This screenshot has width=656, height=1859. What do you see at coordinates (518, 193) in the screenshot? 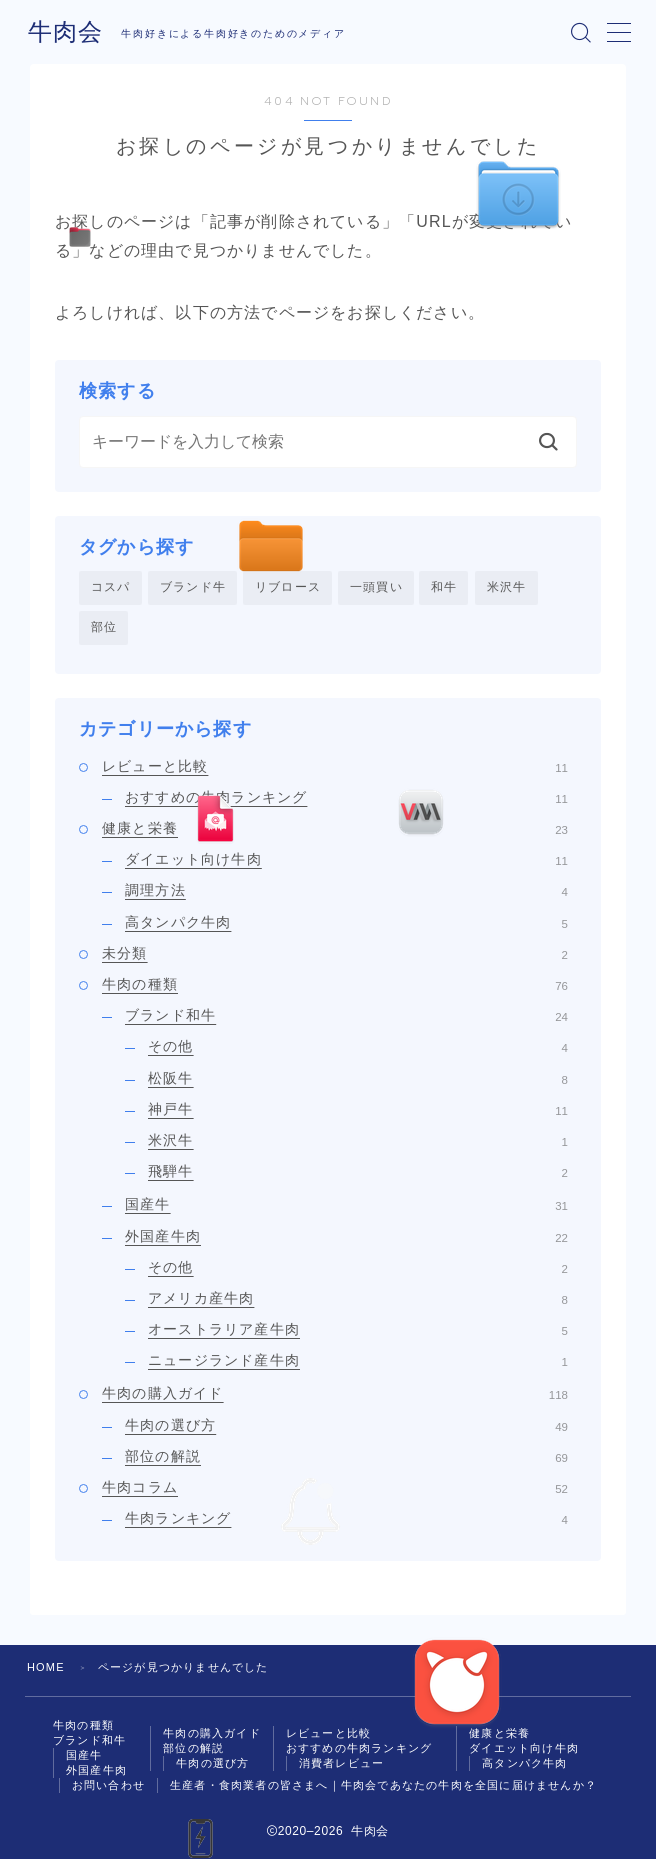
I see `open your downloads folder` at bounding box center [518, 193].